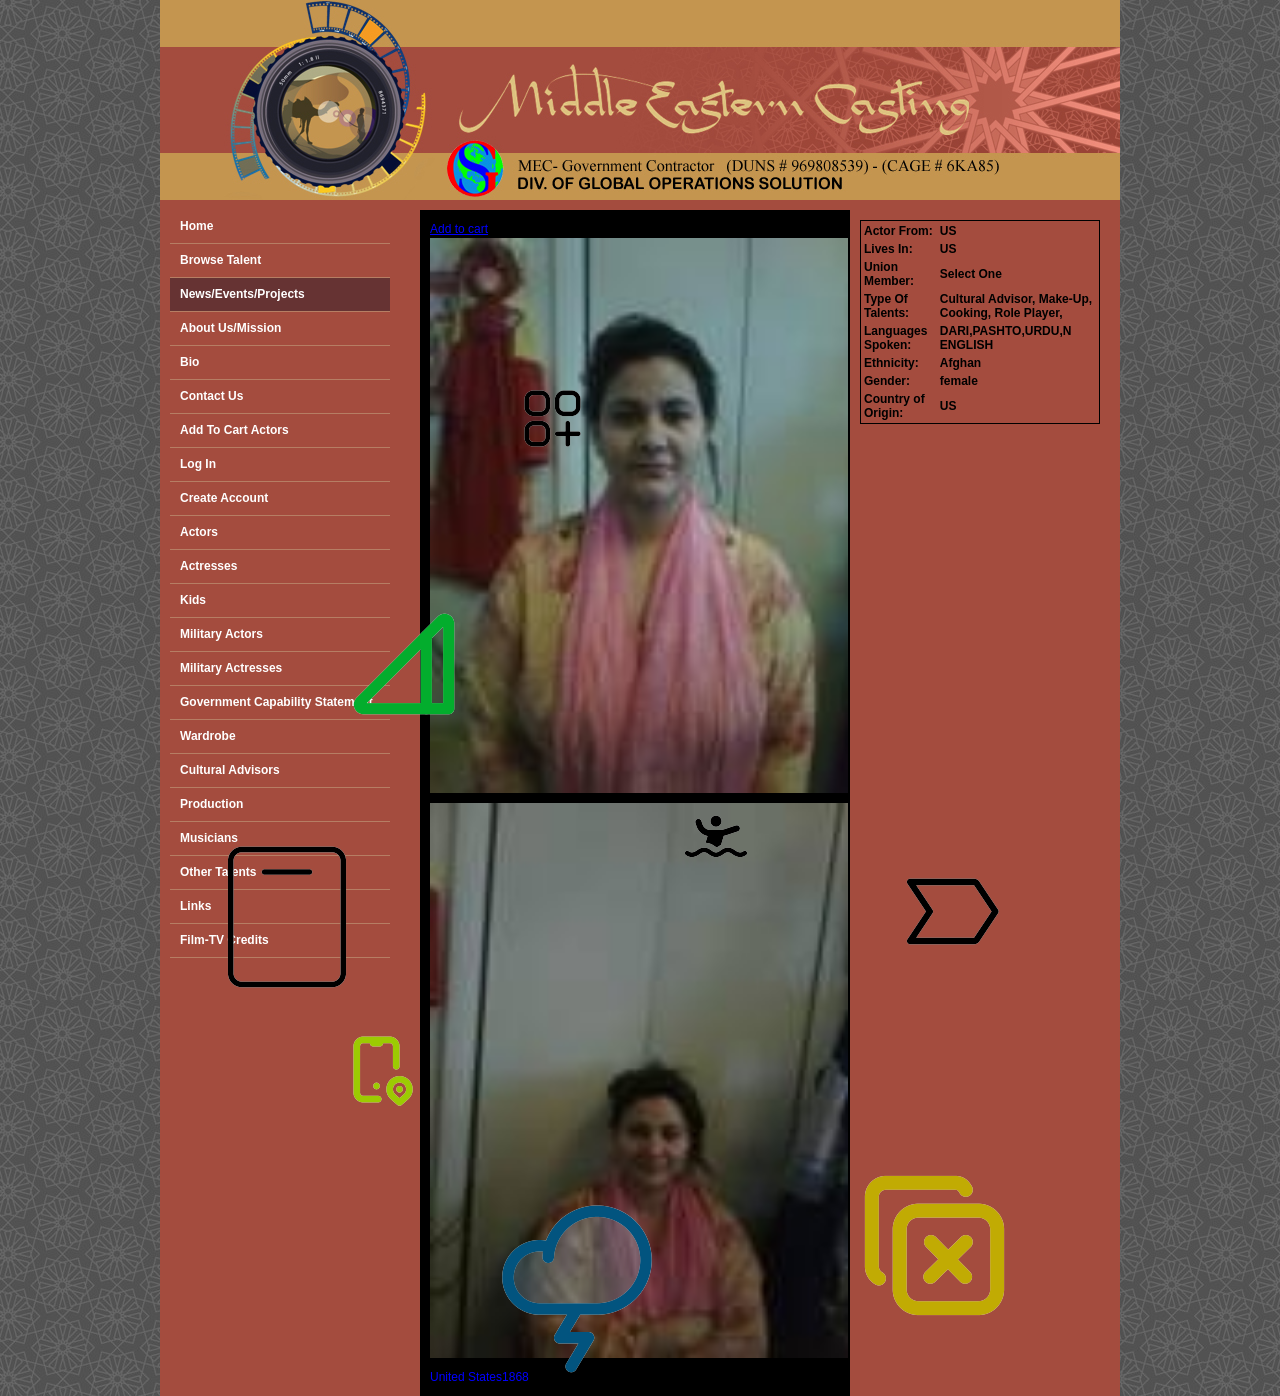 The width and height of the screenshot is (1280, 1396). Describe the element at coordinates (376, 1069) in the screenshot. I see `view device location on map` at that location.